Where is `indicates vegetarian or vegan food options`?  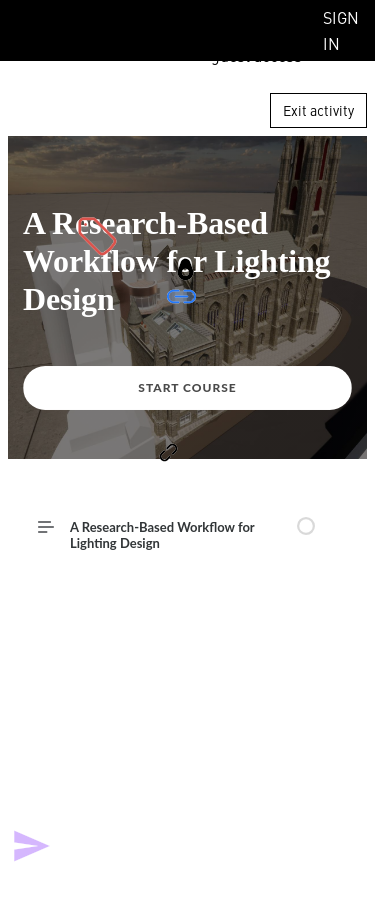
indicates vegetarian or vegan food options is located at coordinates (185, 269).